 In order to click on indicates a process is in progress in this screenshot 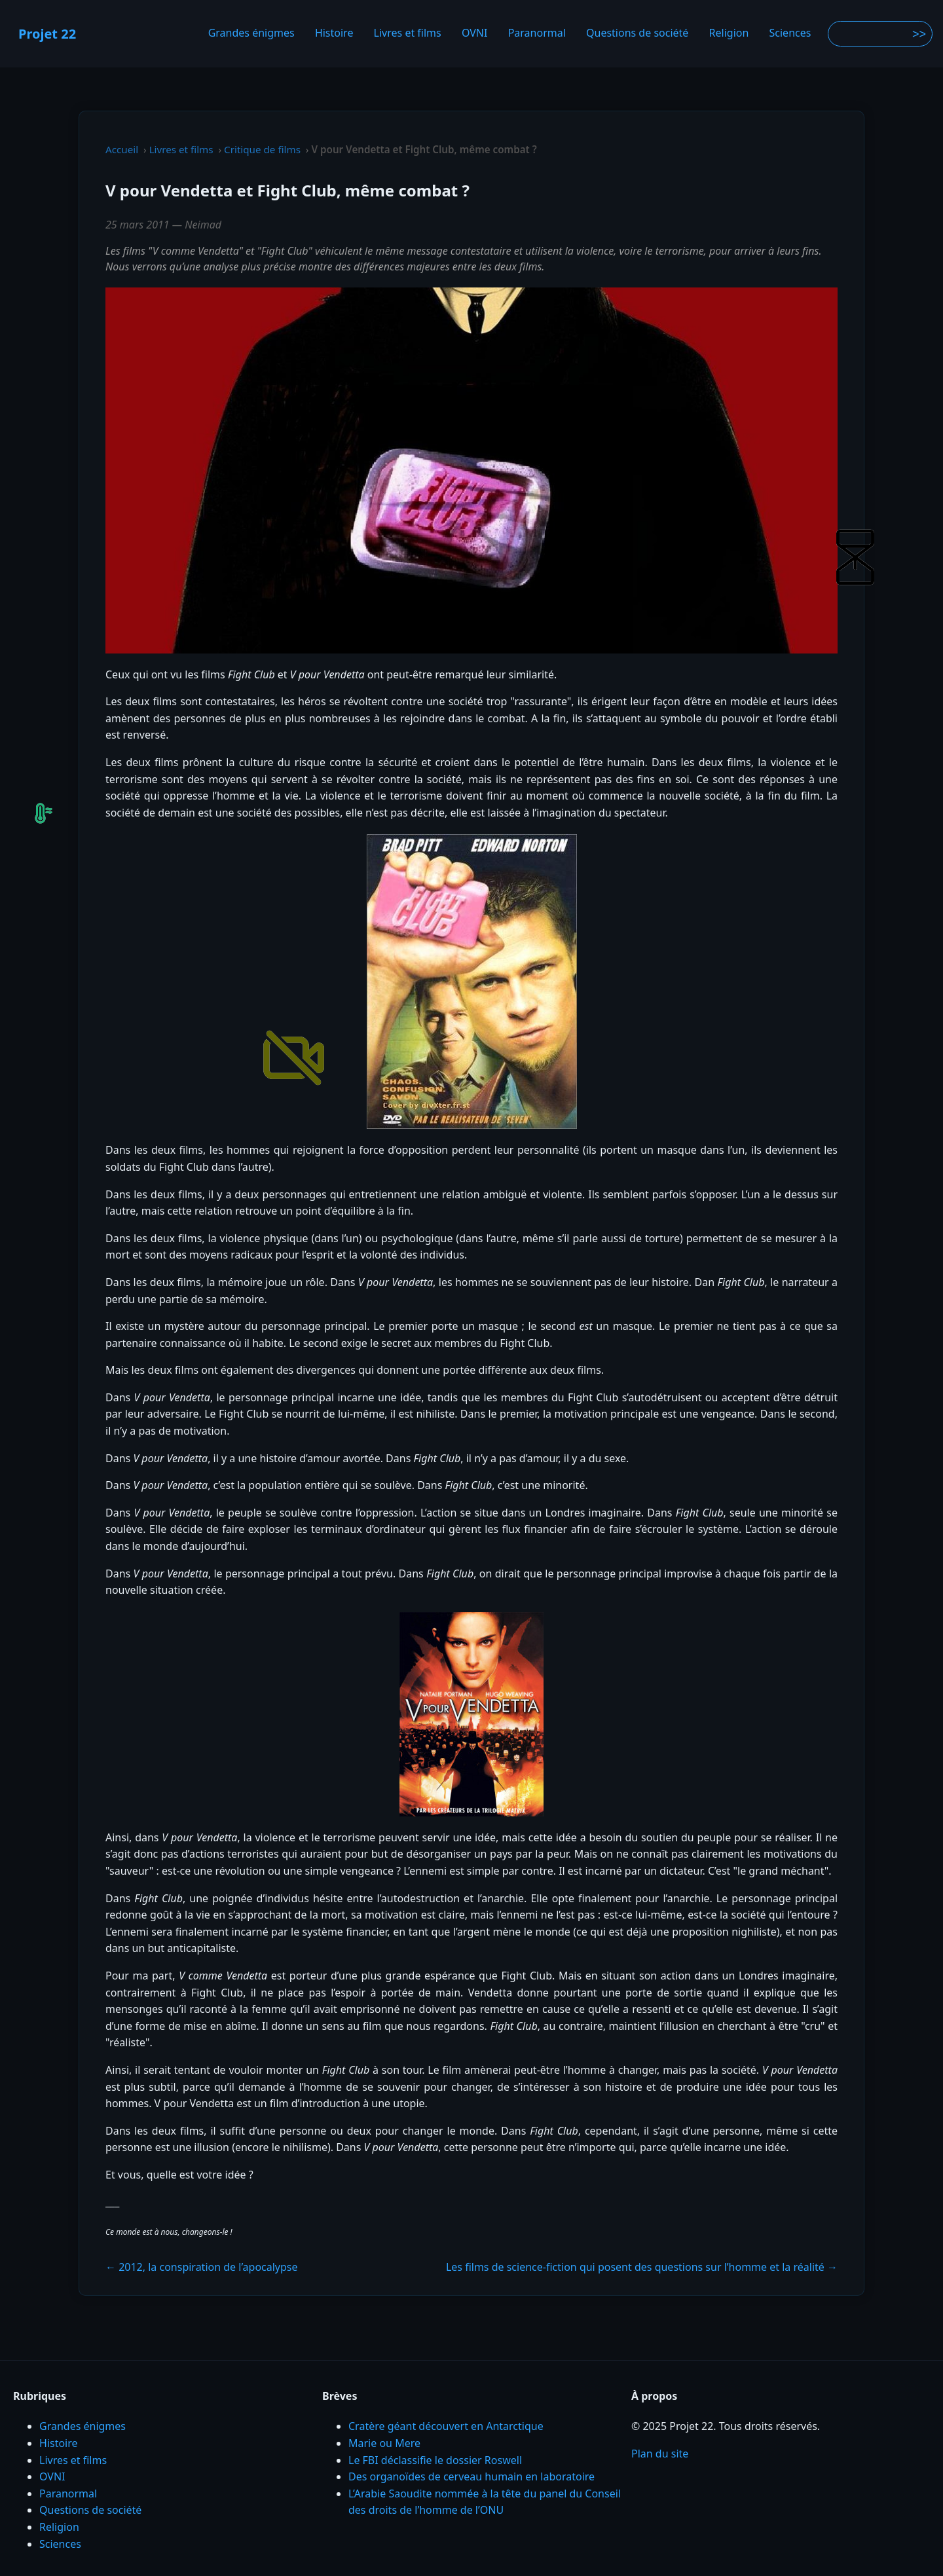, I will do `click(855, 557)`.